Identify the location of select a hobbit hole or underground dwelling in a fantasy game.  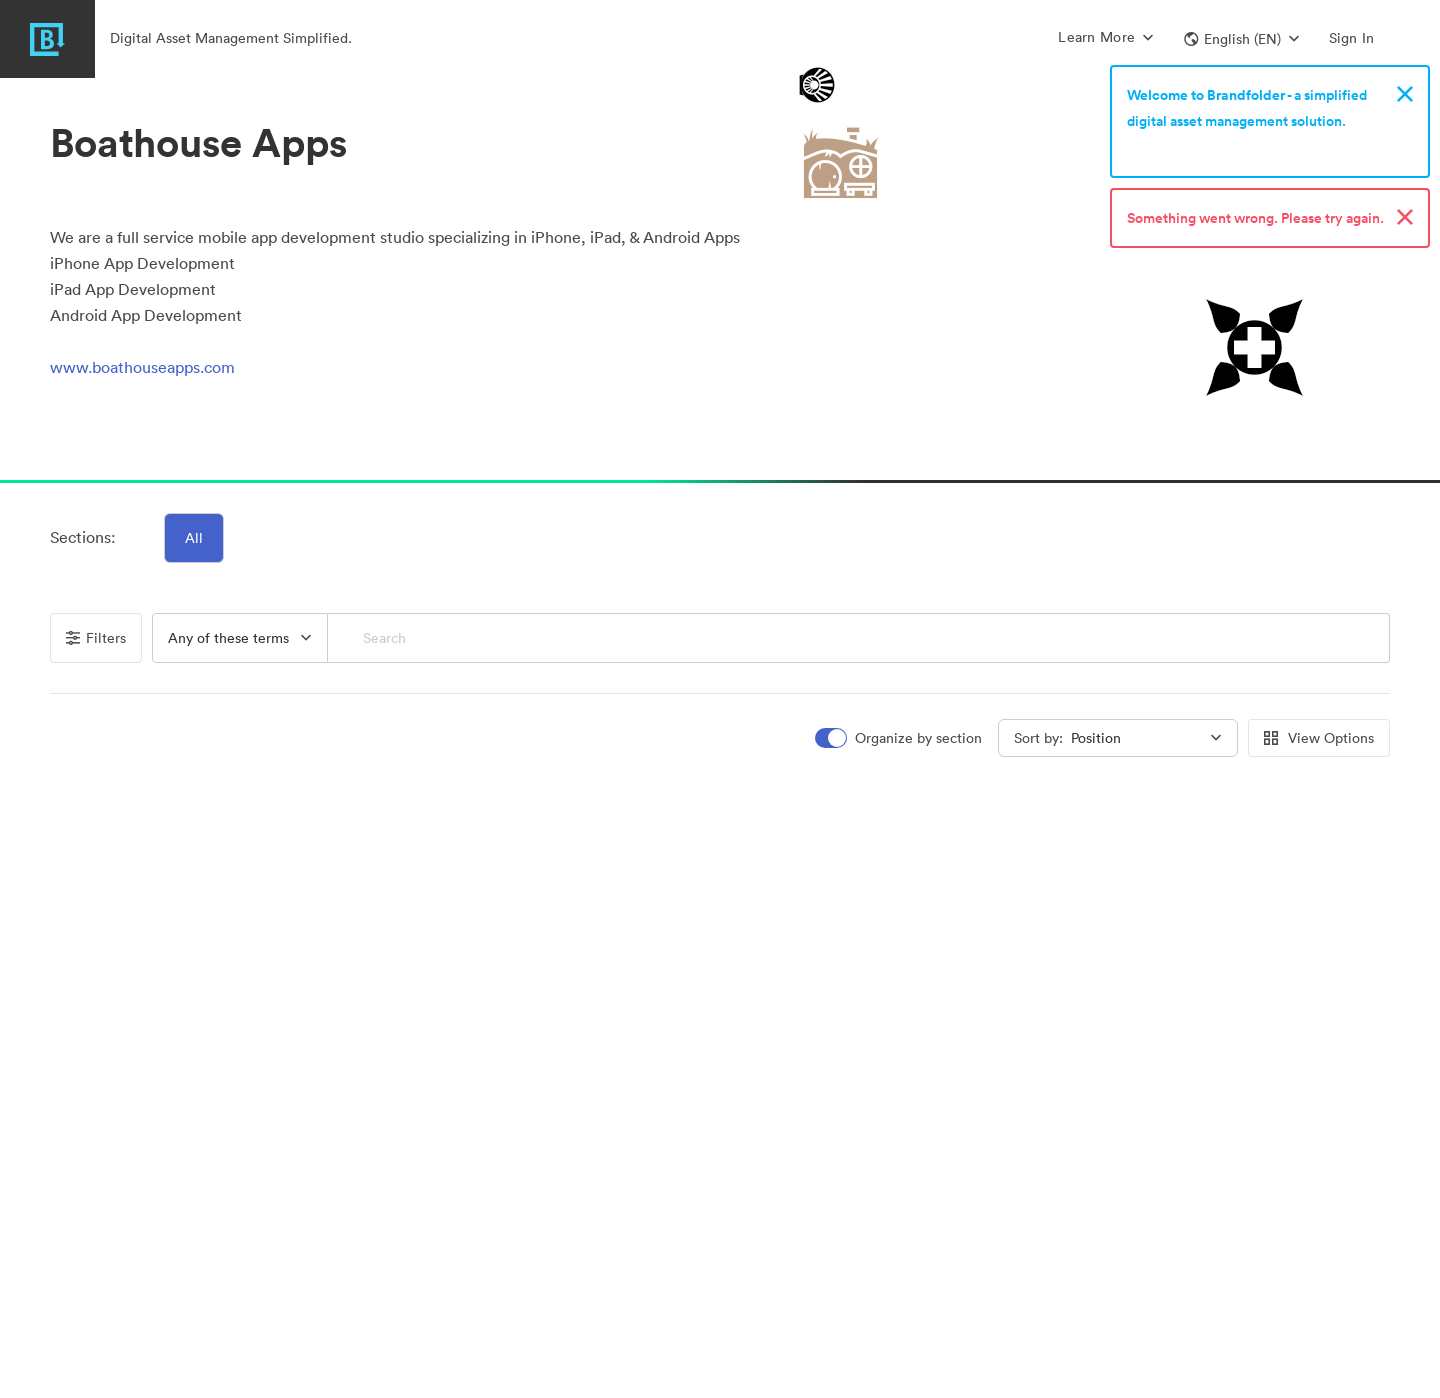
(840, 161).